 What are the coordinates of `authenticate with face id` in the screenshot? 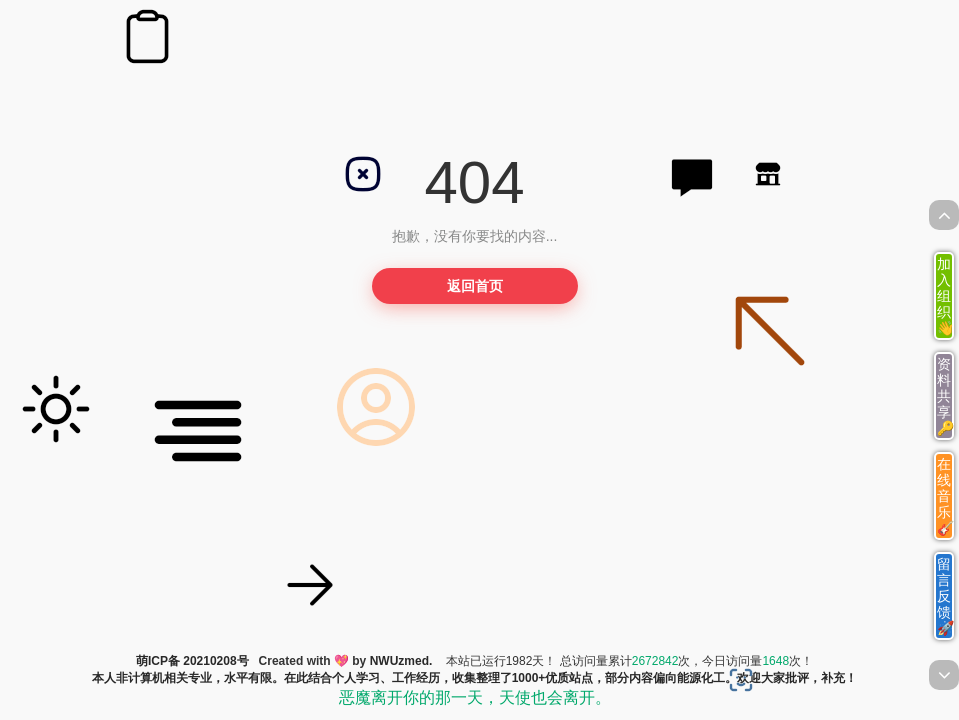 It's located at (741, 680).